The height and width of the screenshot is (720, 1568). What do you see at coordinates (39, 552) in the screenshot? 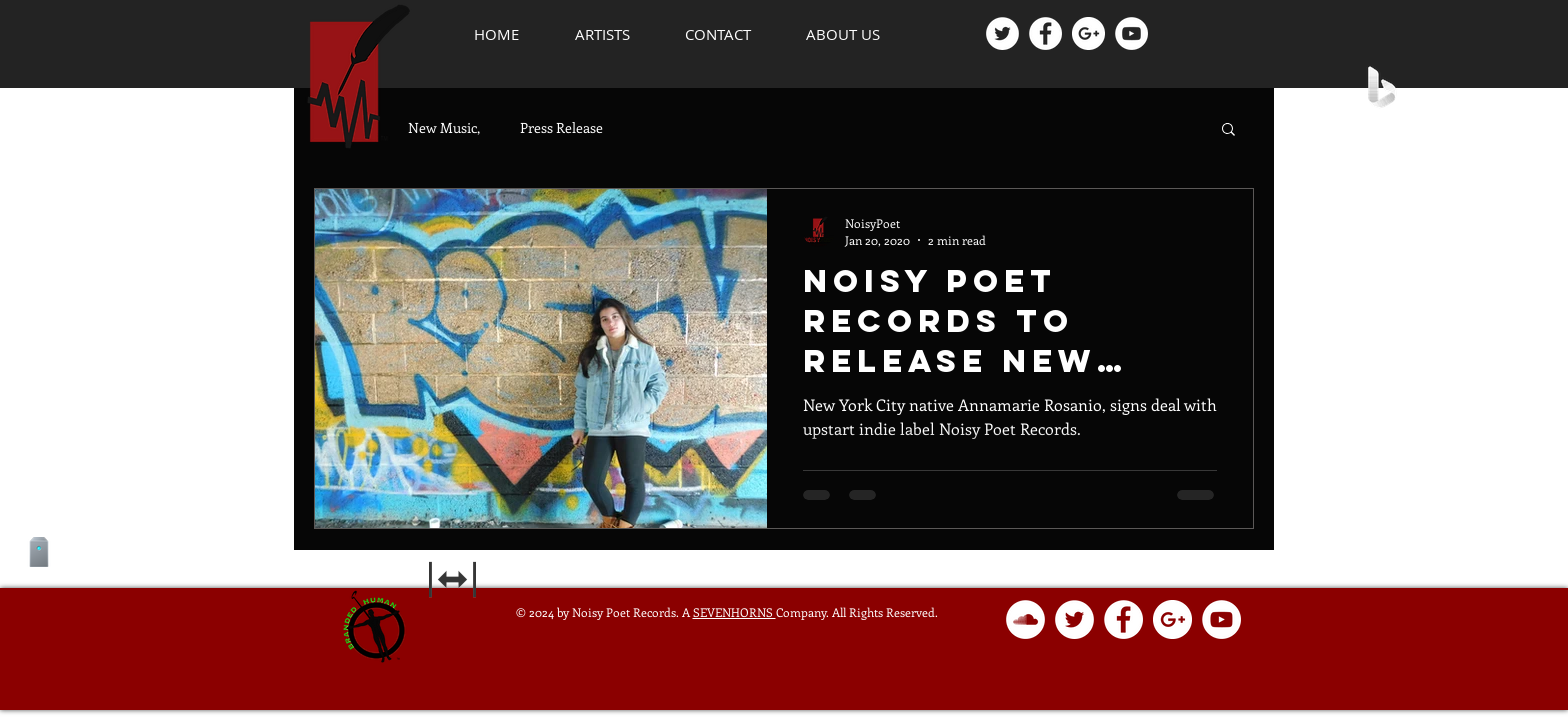
I see `view computer or system hardware information` at bounding box center [39, 552].